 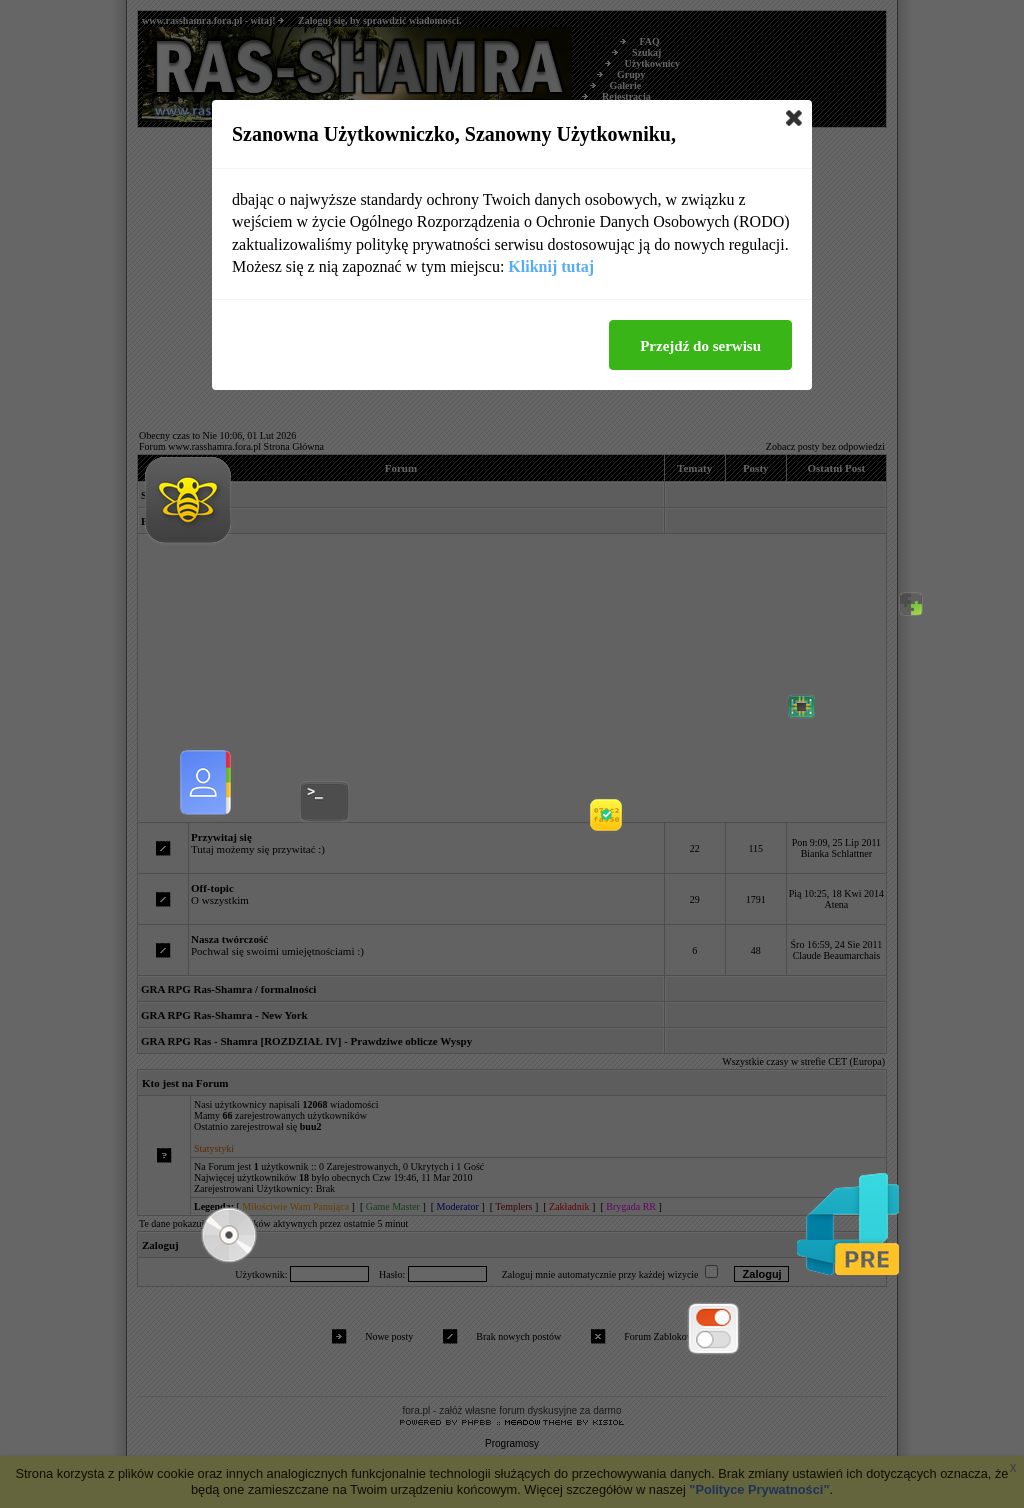 I want to click on open visual blend preview application, so click(x=848, y=1224).